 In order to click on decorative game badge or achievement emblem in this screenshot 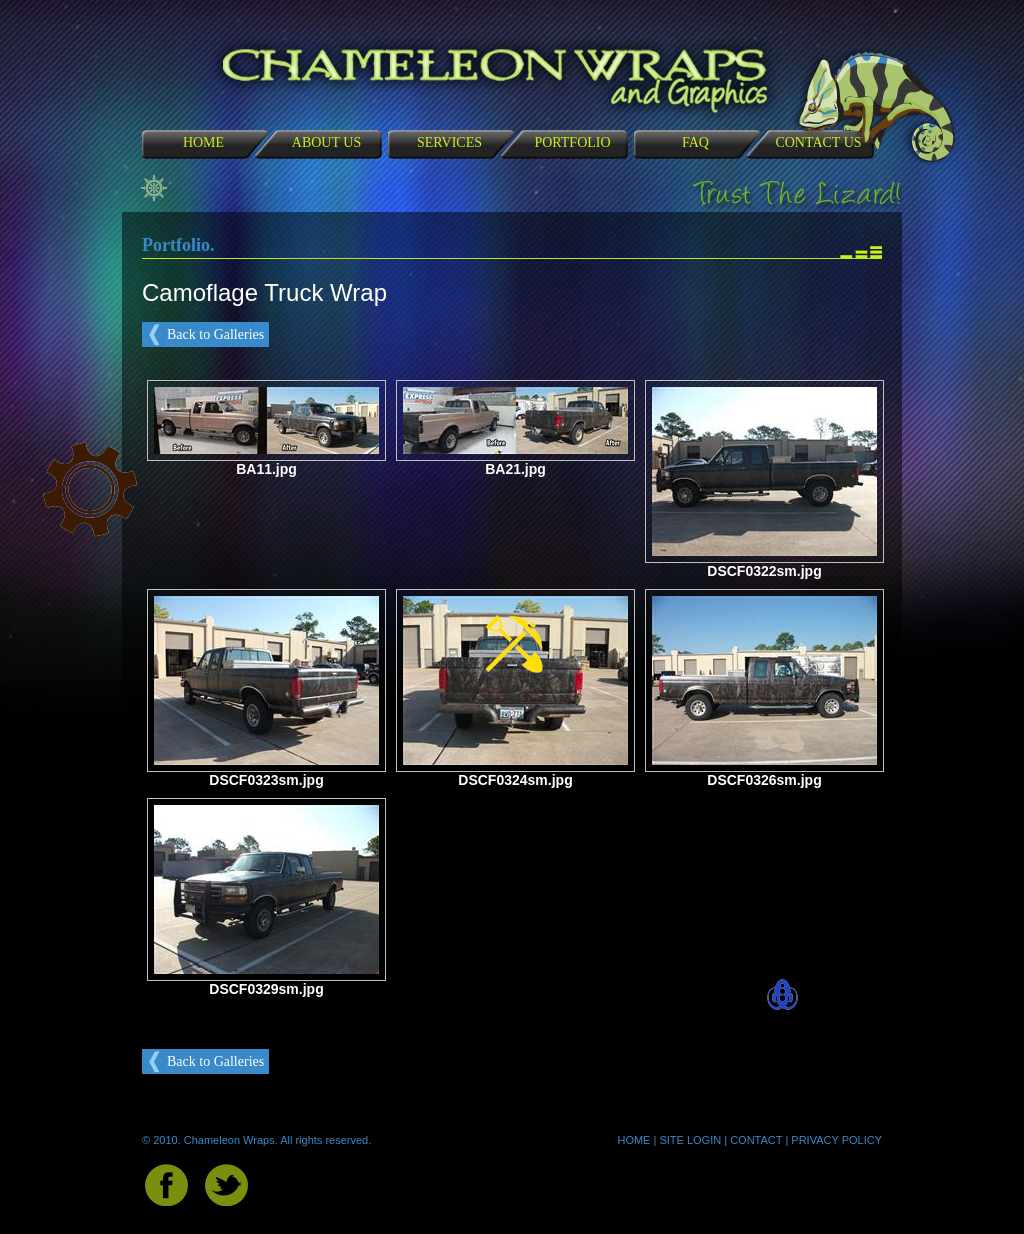, I will do `click(782, 994)`.